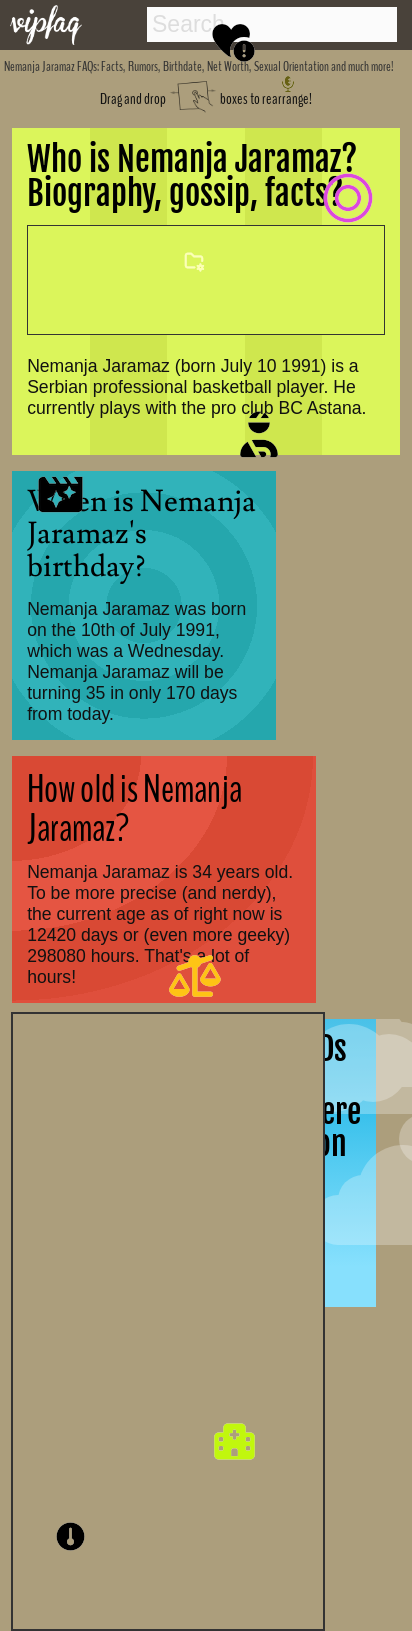 This screenshot has height=1631, width=412. Describe the element at coordinates (288, 84) in the screenshot. I see `tap to record audio or voice message` at that location.